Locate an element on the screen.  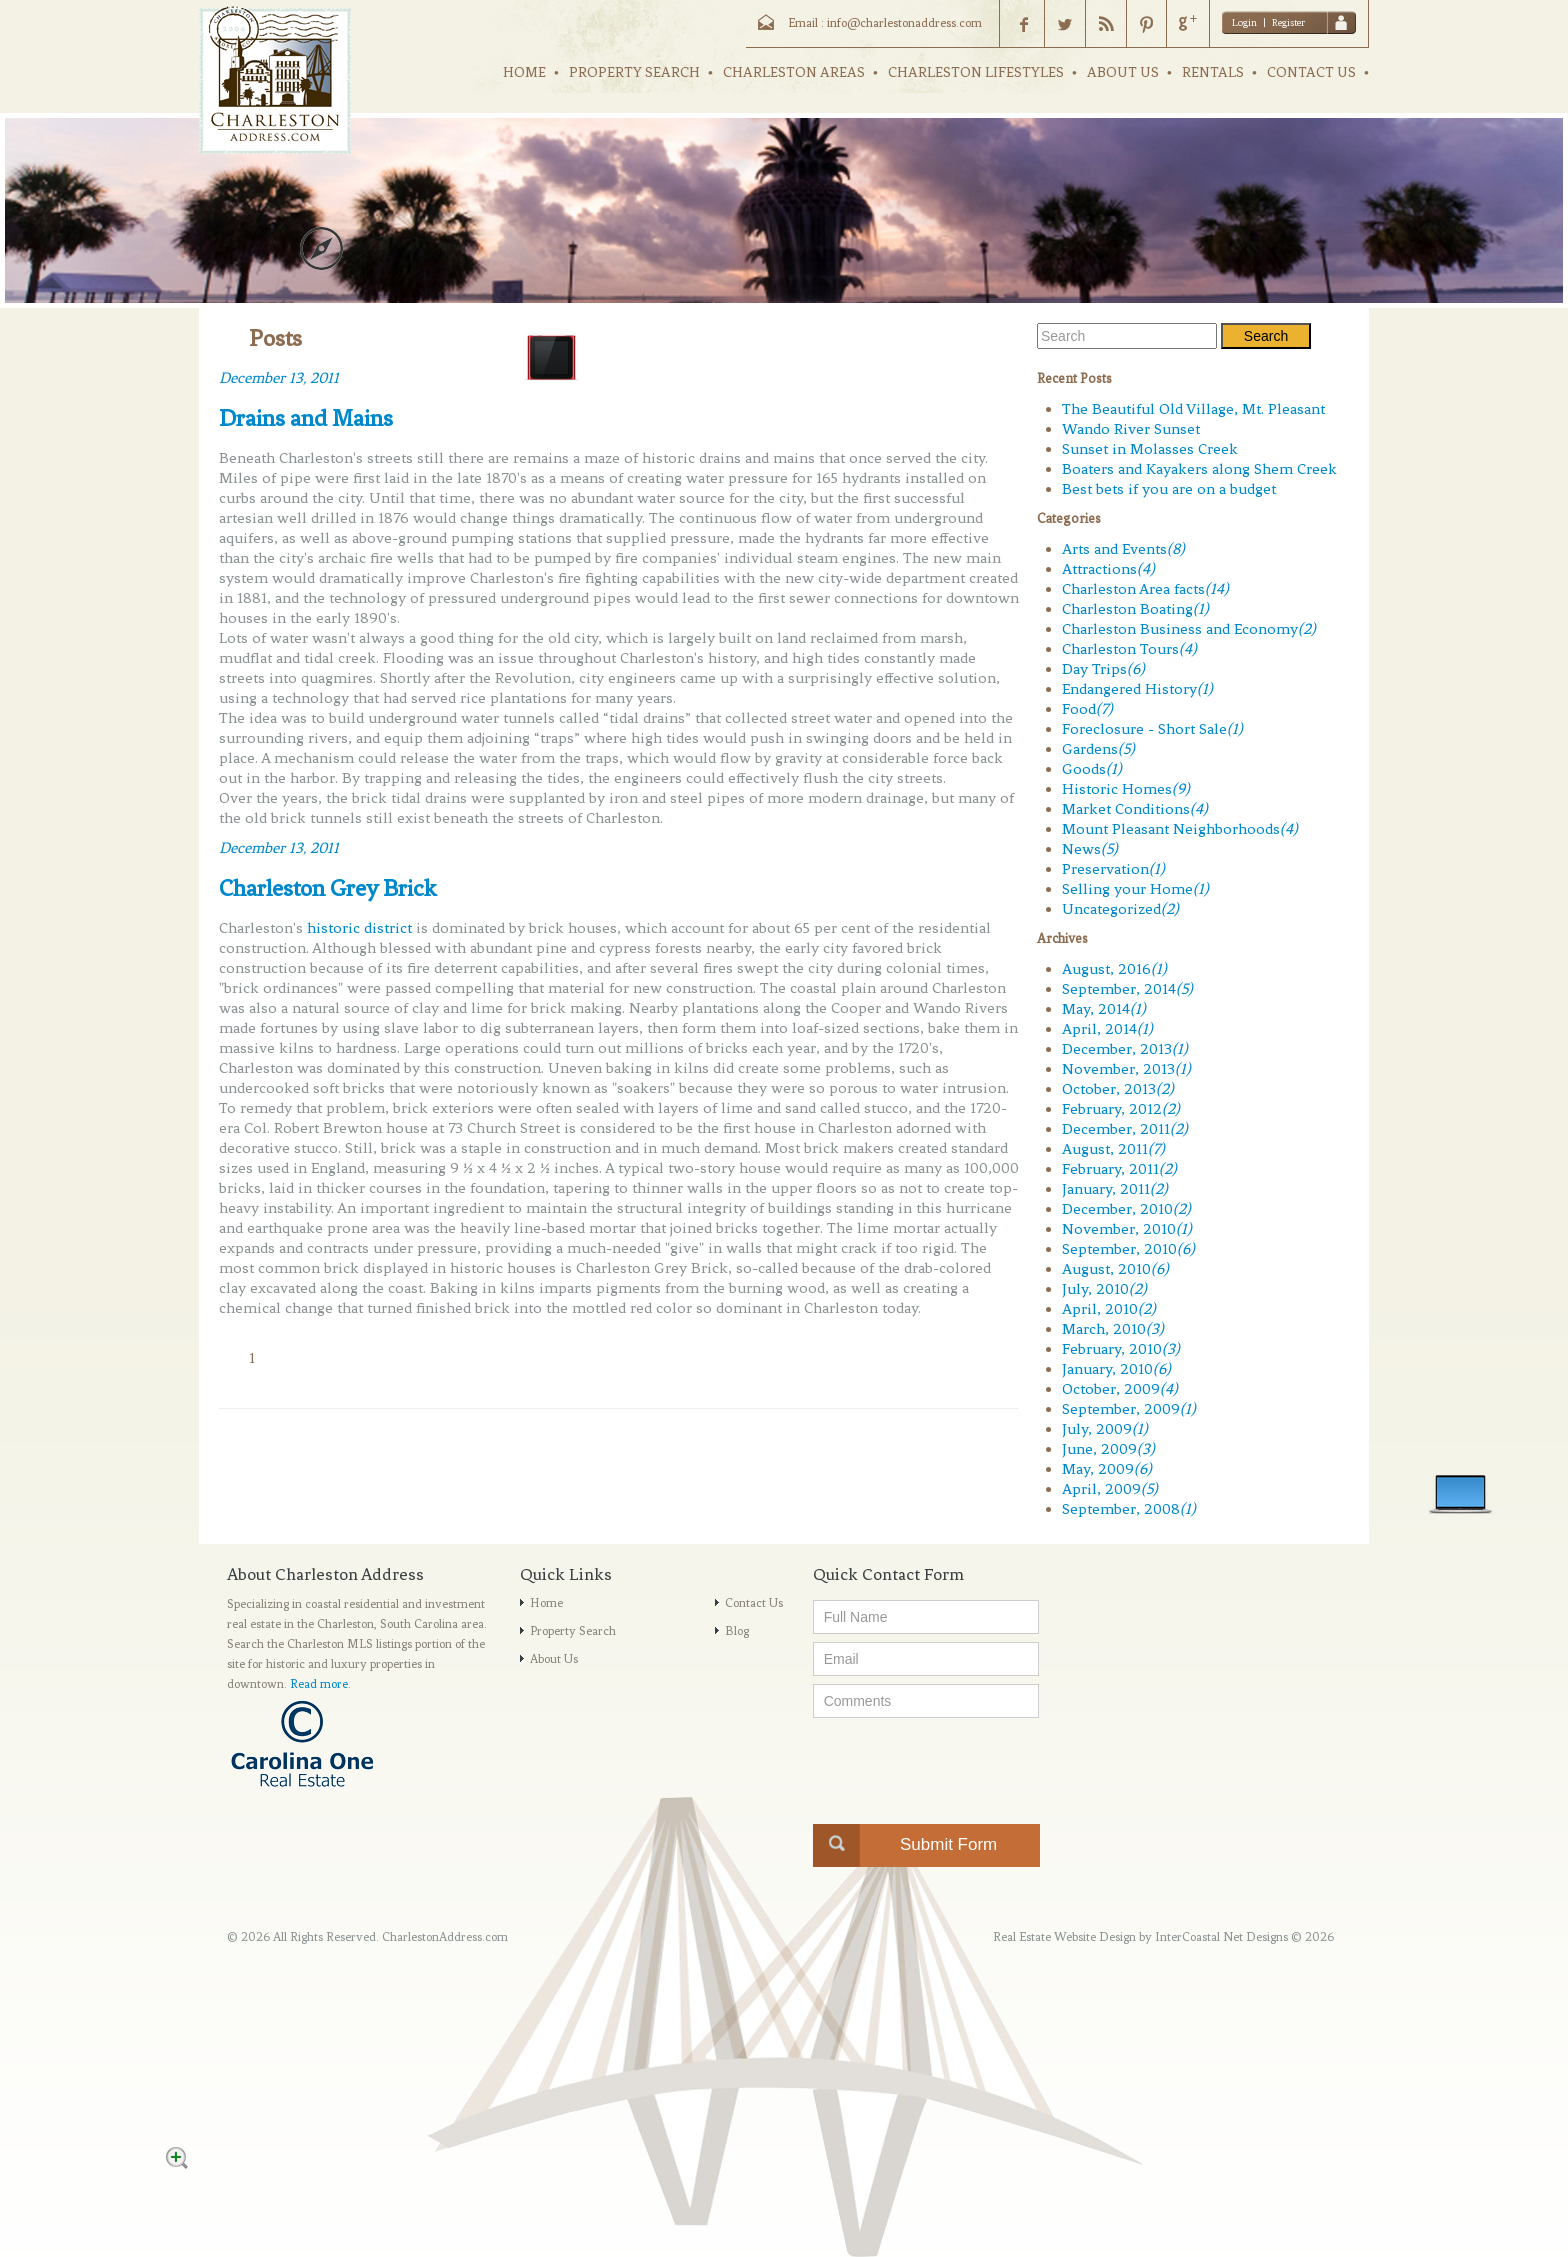
zoom in on the current view is located at coordinates (177, 2158).